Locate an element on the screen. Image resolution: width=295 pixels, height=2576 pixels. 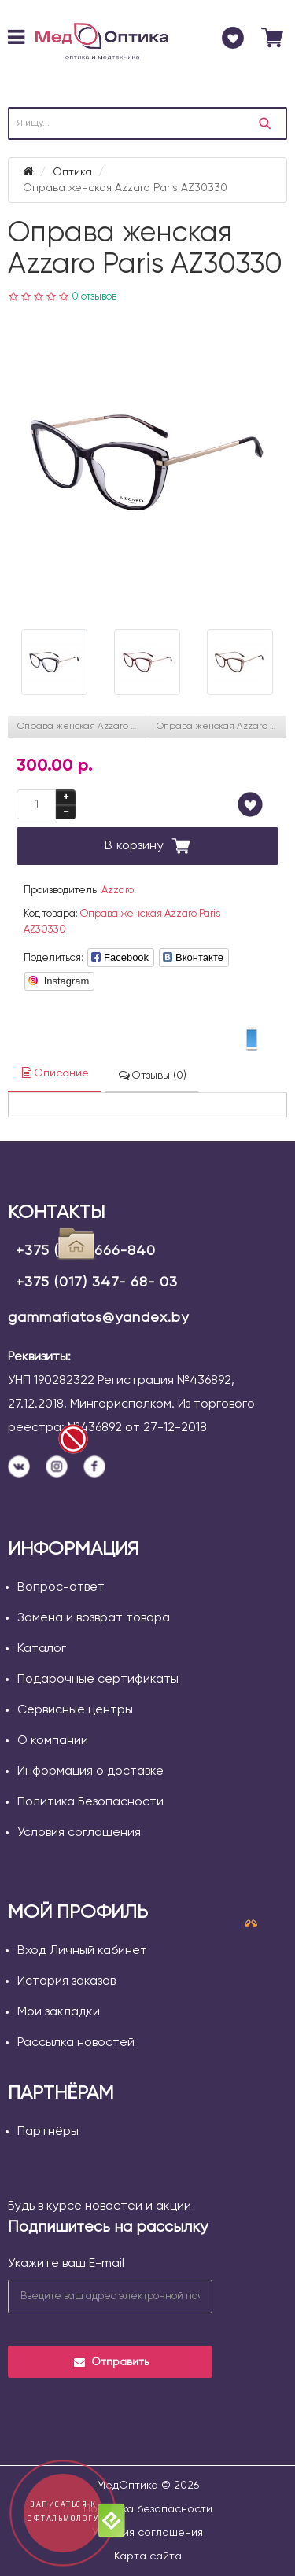
connect wireless earbuds via bluetooth is located at coordinates (251, 1924).